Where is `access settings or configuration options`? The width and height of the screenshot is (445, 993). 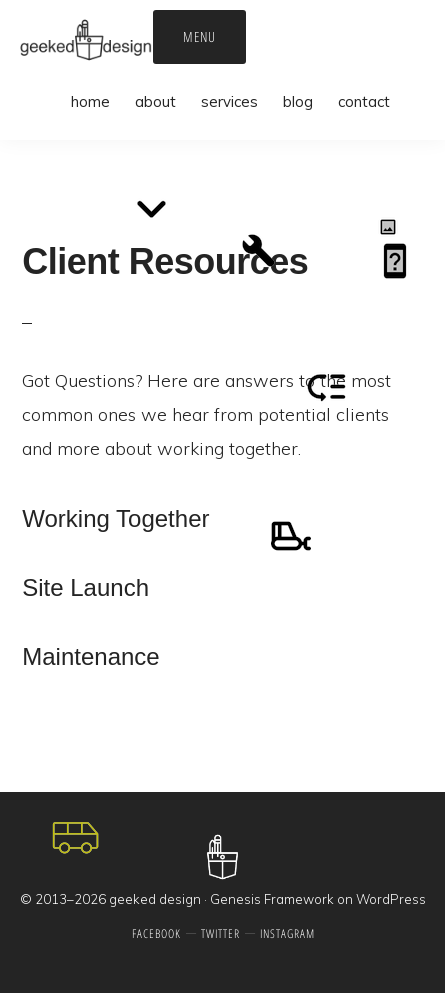 access settings or configuration options is located at coordinates (259, 251).